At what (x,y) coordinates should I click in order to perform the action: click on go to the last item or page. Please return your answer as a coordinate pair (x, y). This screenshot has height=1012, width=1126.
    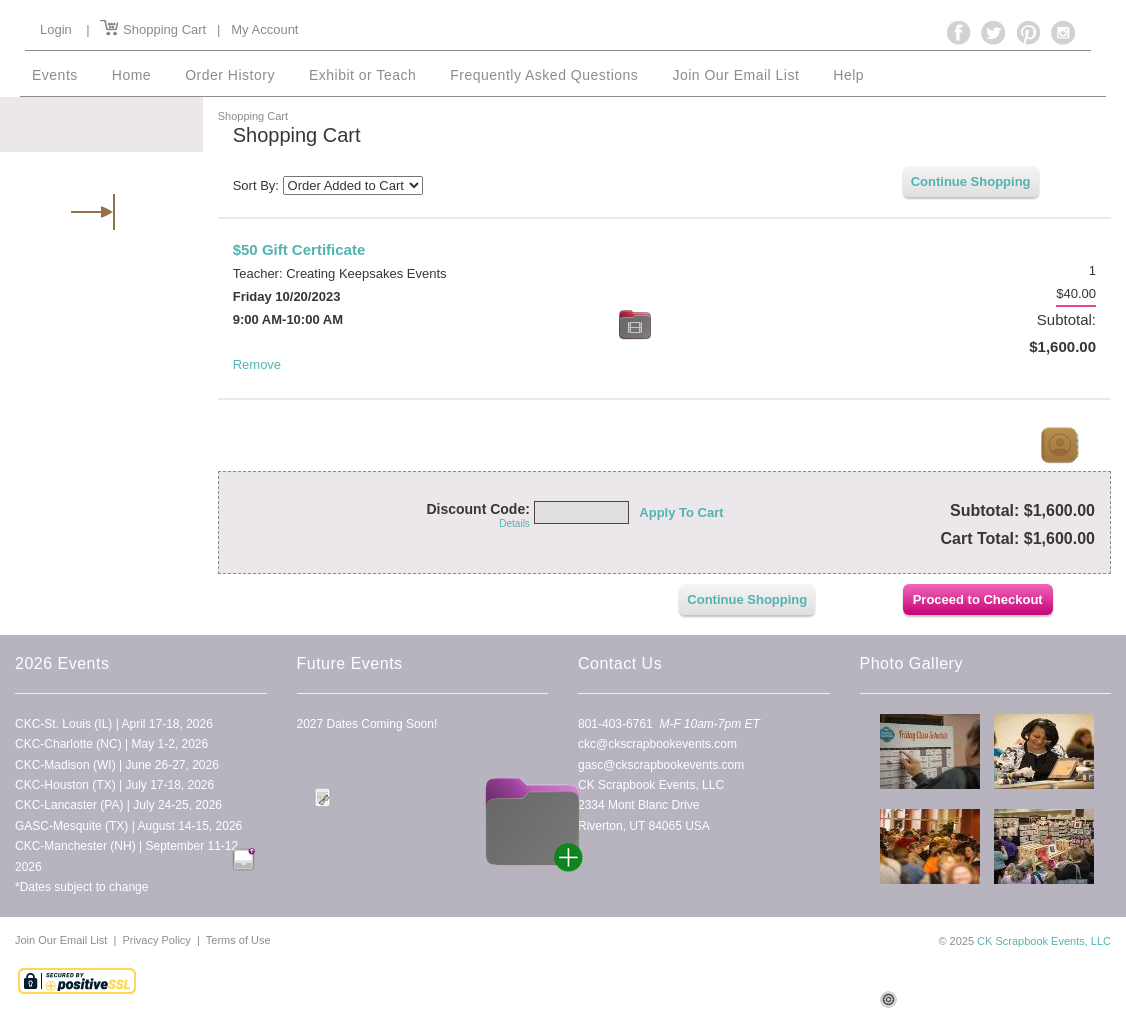
    Looking at the image, I should click on (93, 212).